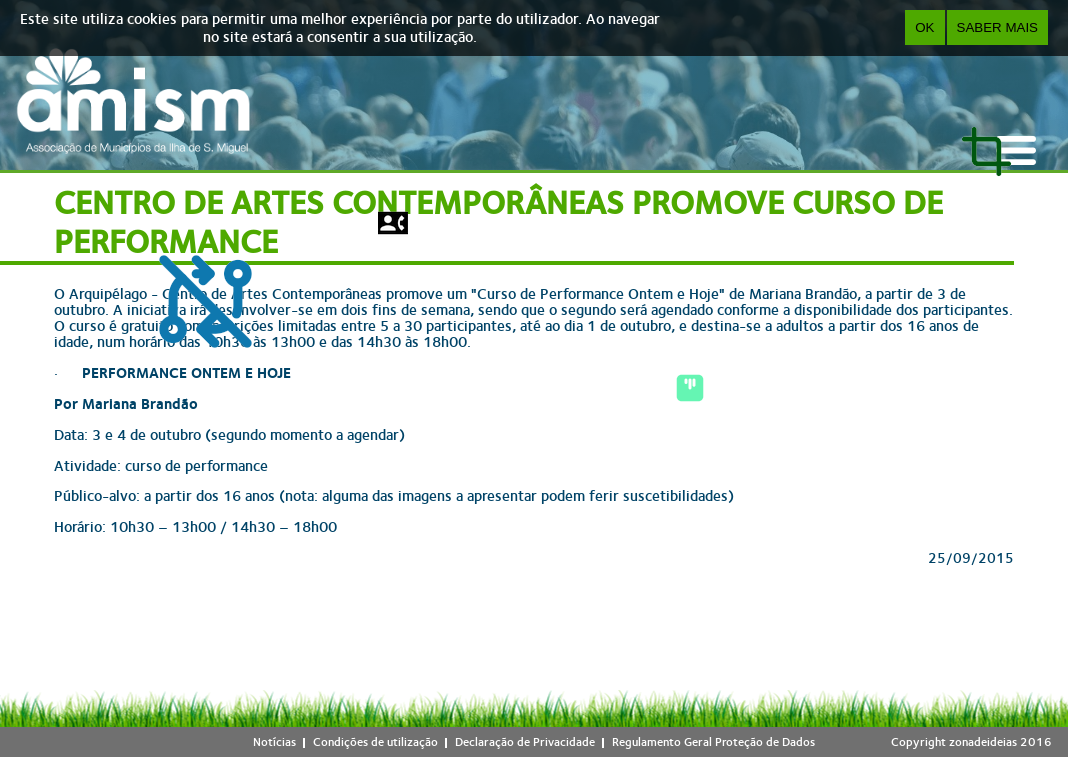 This screenshot has width=1068, height=757. Describe the element at coordinates (690, 388) in the screenshot. I see `align content to top center of container` at that location.